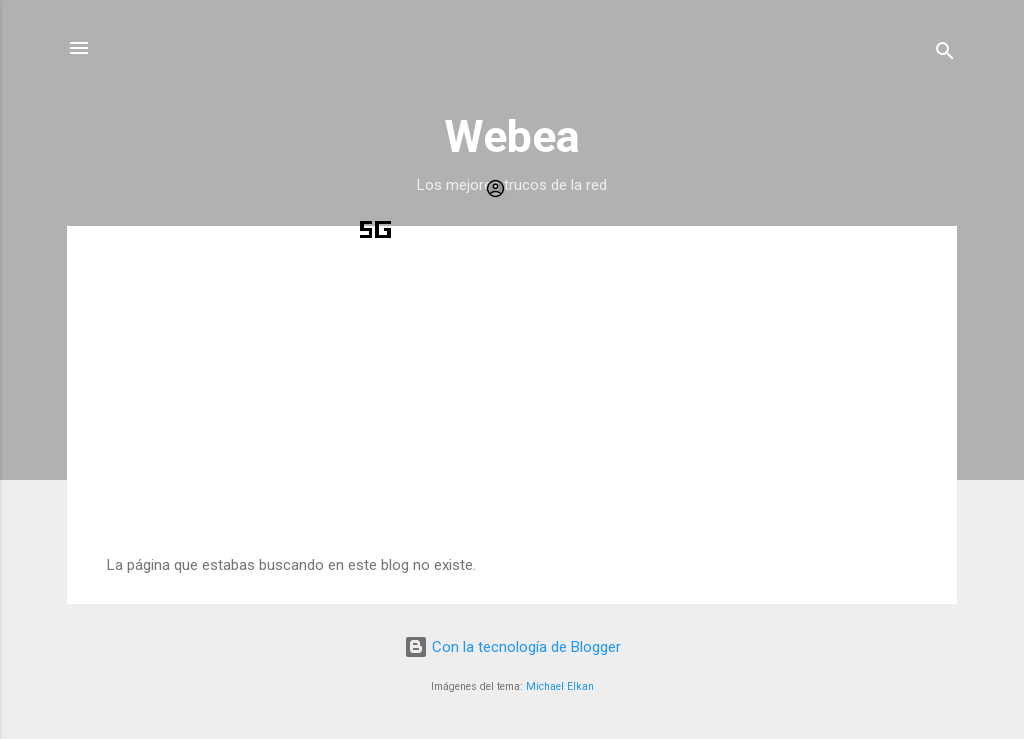 The height and width of the screenshot is (739, 1024). I want to click on indicates 5G network connectivity status, so click(375, 229).